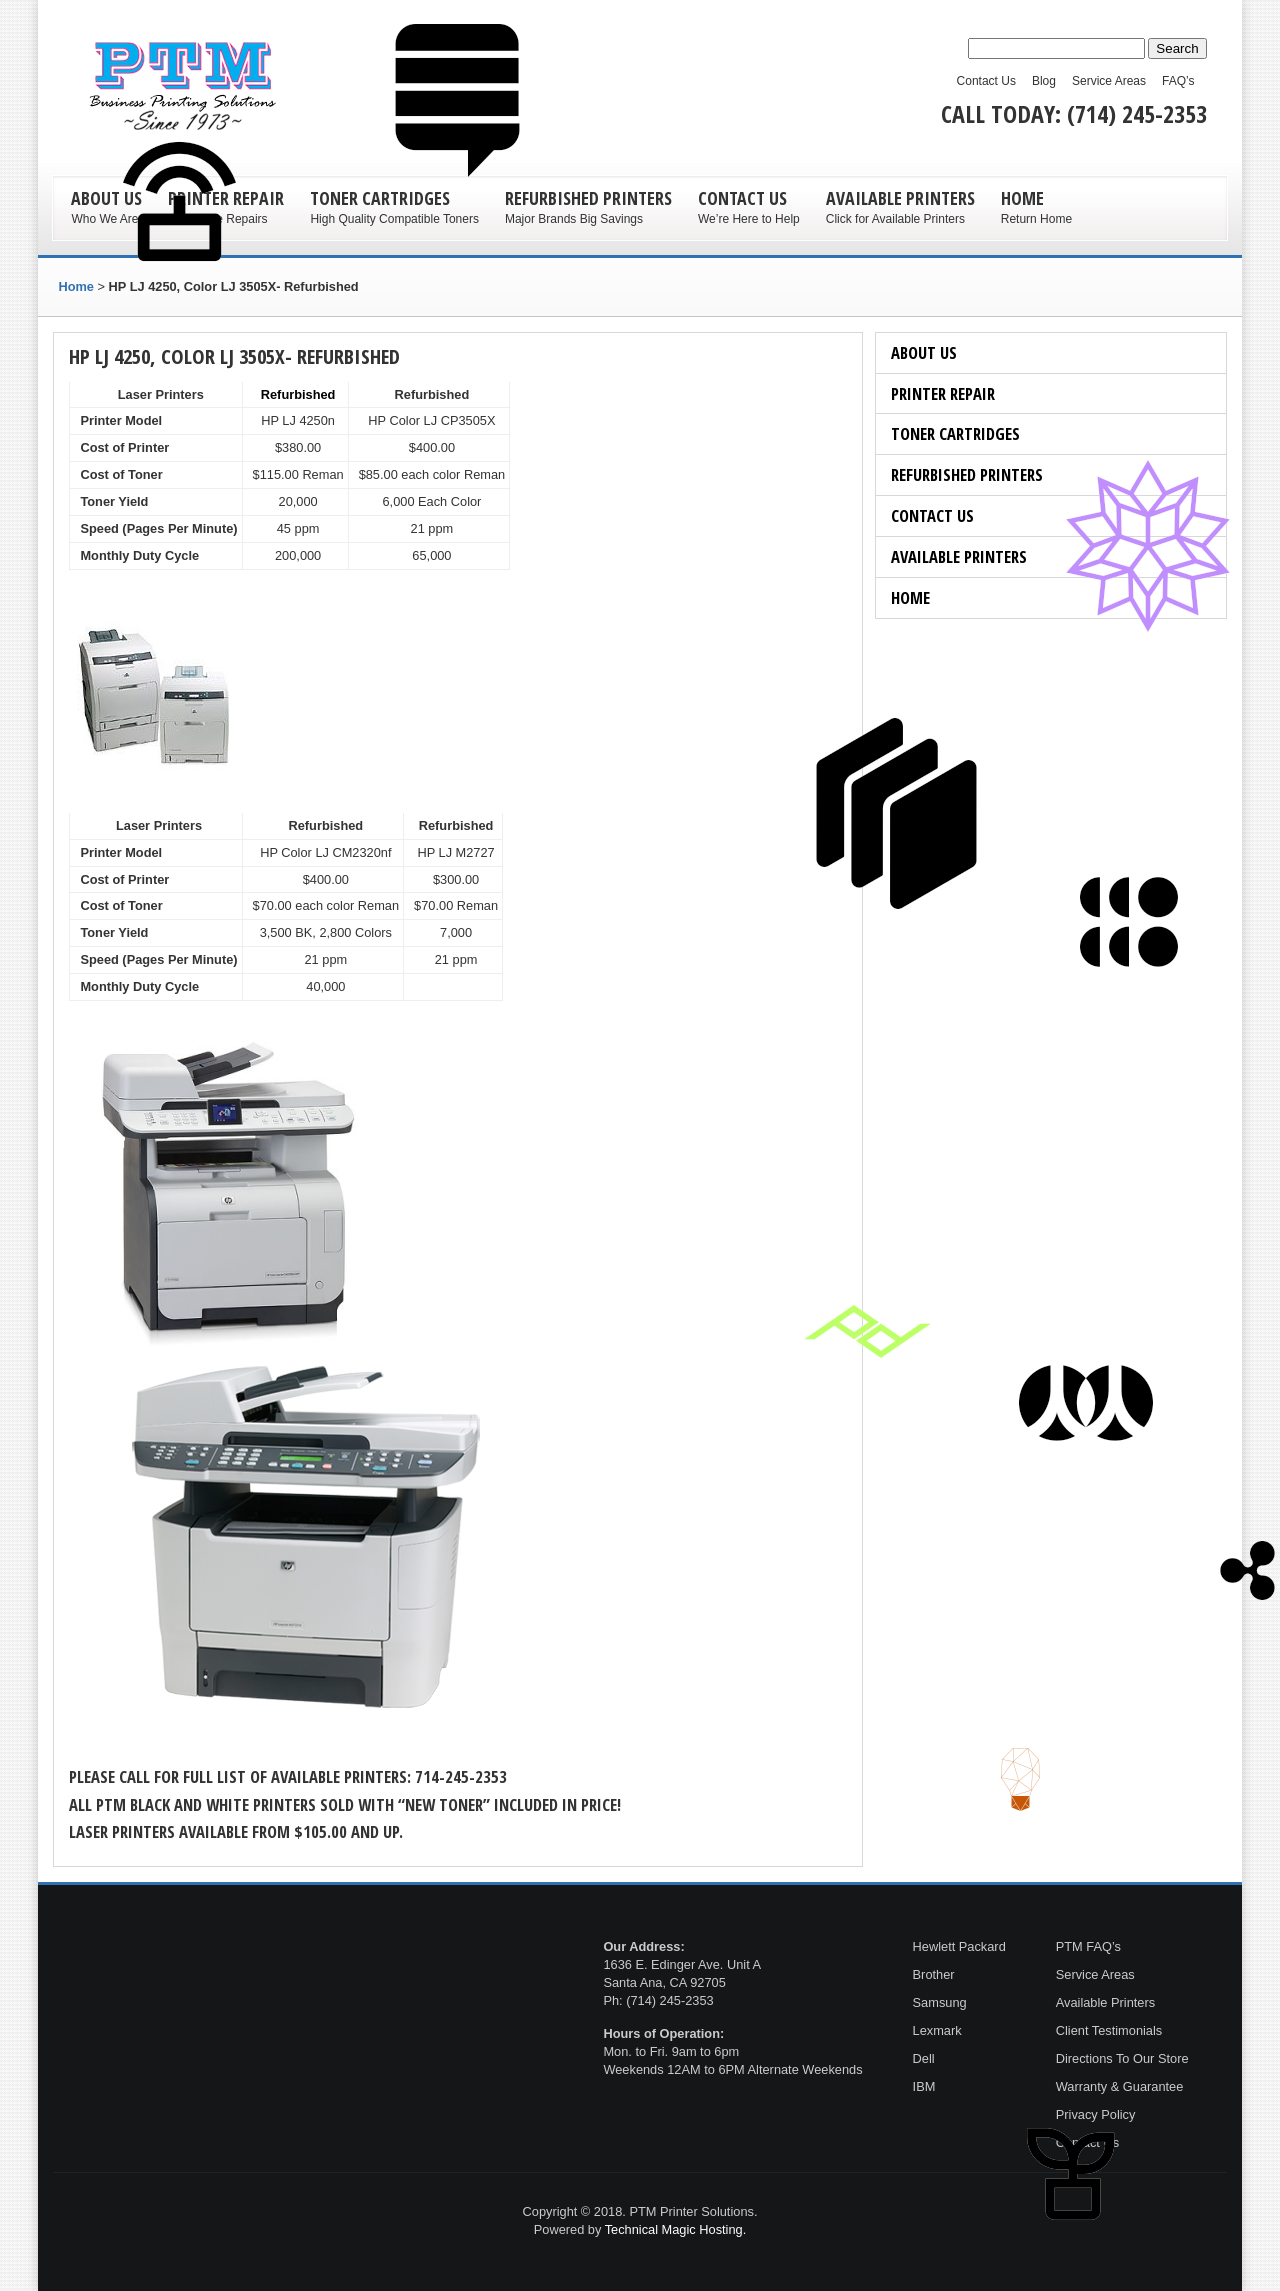  Describe the element at coordinates (896, 813) in the screenshot. I see `dask library or framework branding` at that location.